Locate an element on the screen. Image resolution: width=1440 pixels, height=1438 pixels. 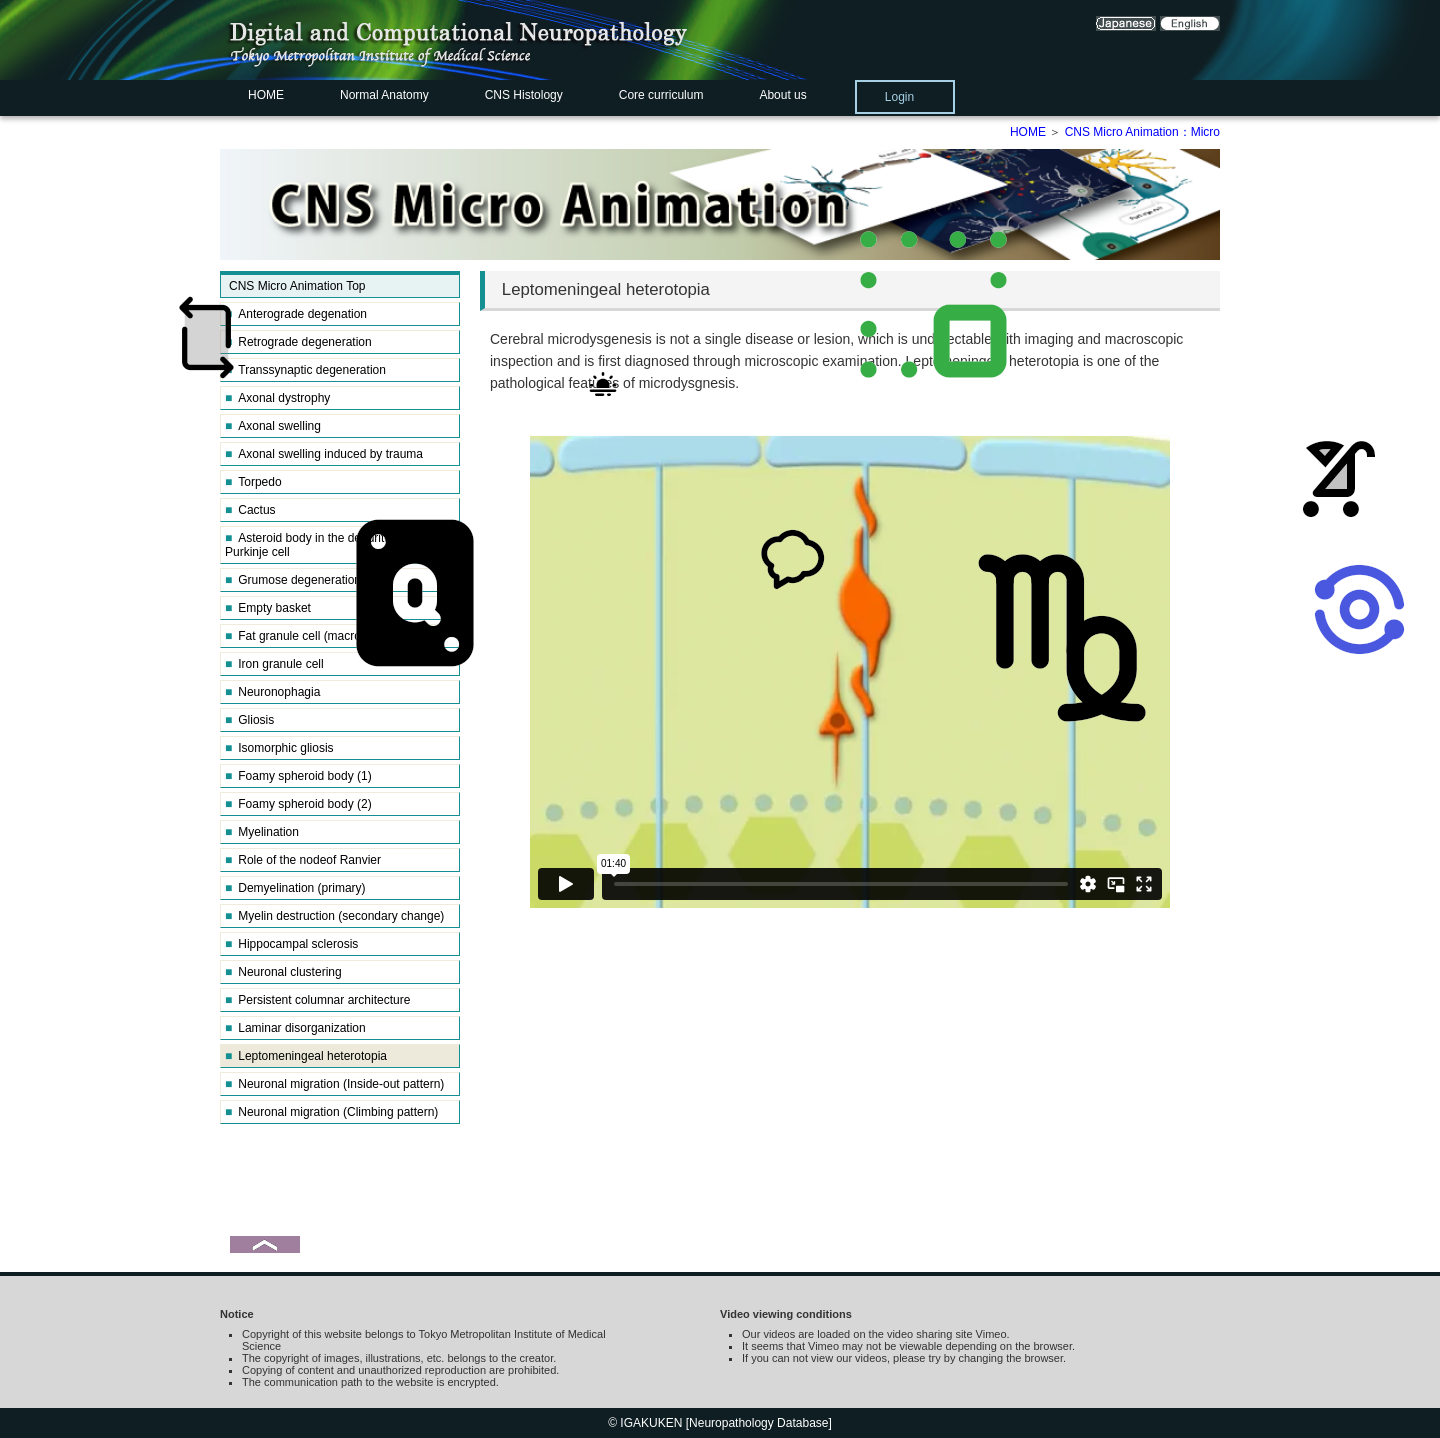
rotate your device orientation is located at coordinates (206, 337).